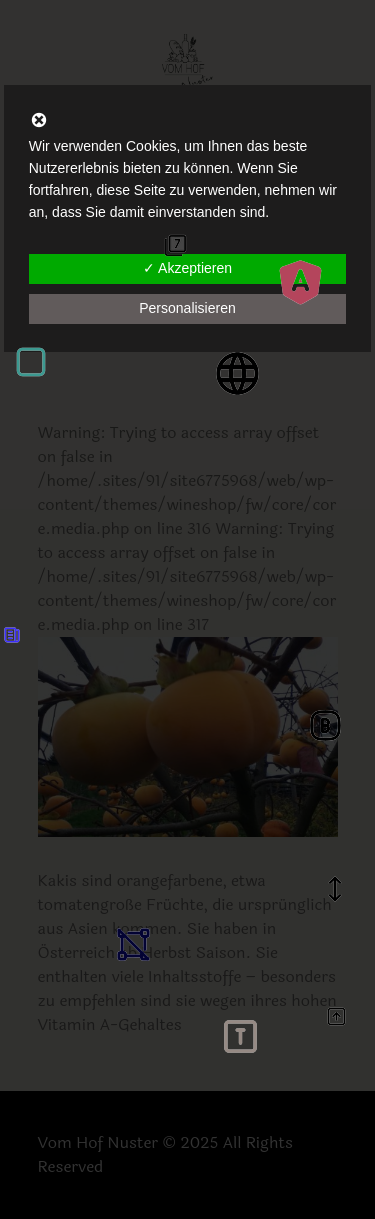 This screenshot has width=375, height=1219. What do you see at coordinates (335, 889) in the screenshot?
I see `resize element vertically` at bounding box center [335, 889].